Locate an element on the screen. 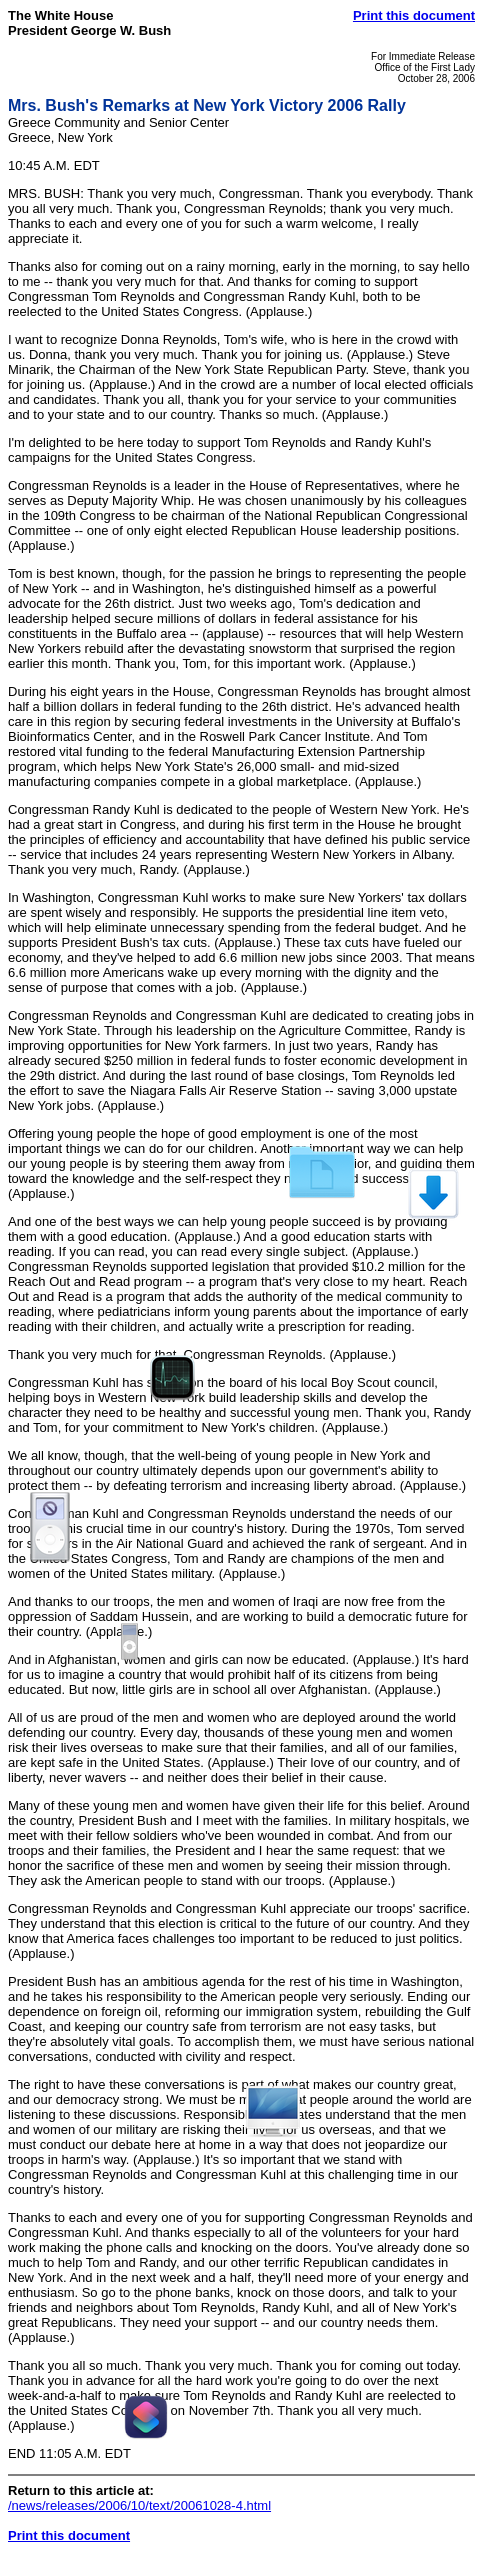 The image size is (483, 2551). iPod nano device connected is located at coordinates (129, 1641).